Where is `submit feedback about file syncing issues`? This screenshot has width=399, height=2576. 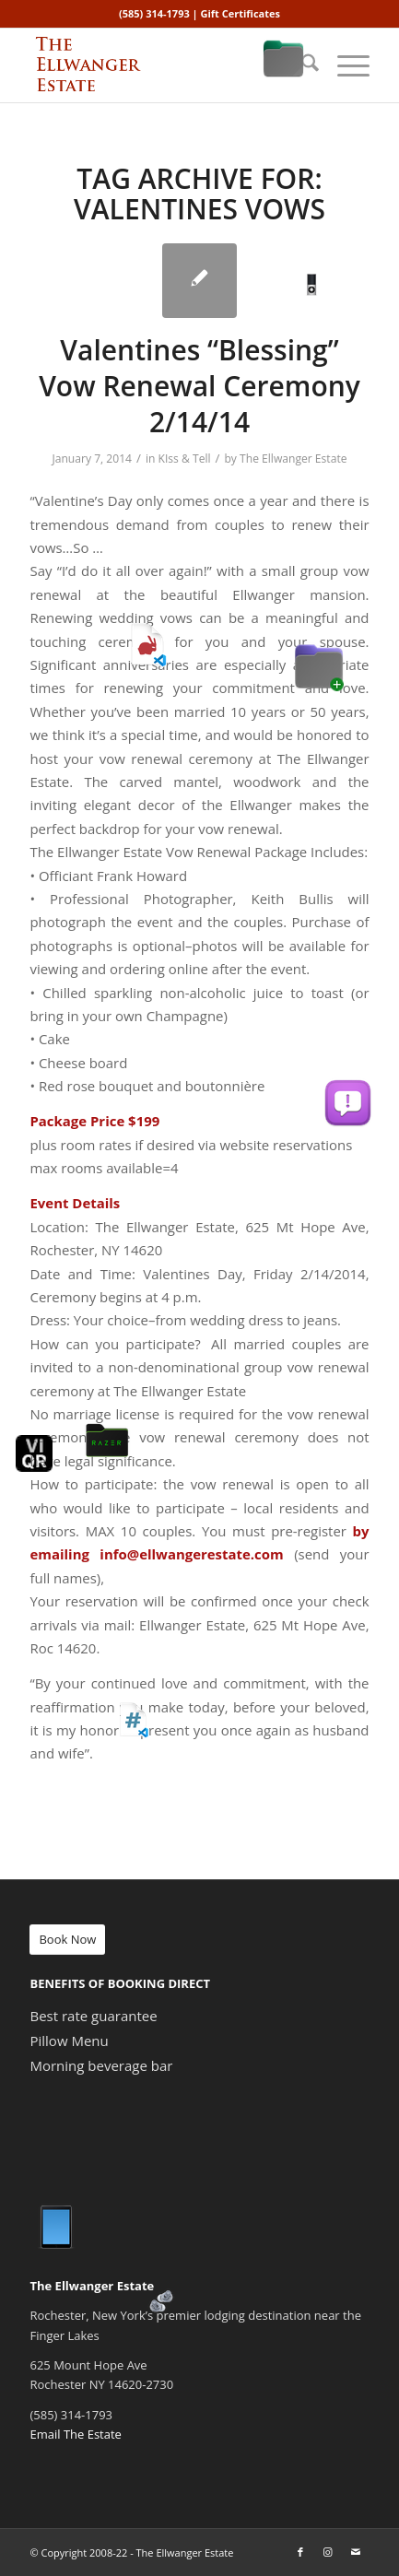
submit feedback about file syncing issues is located at coordinates (347, 1102).